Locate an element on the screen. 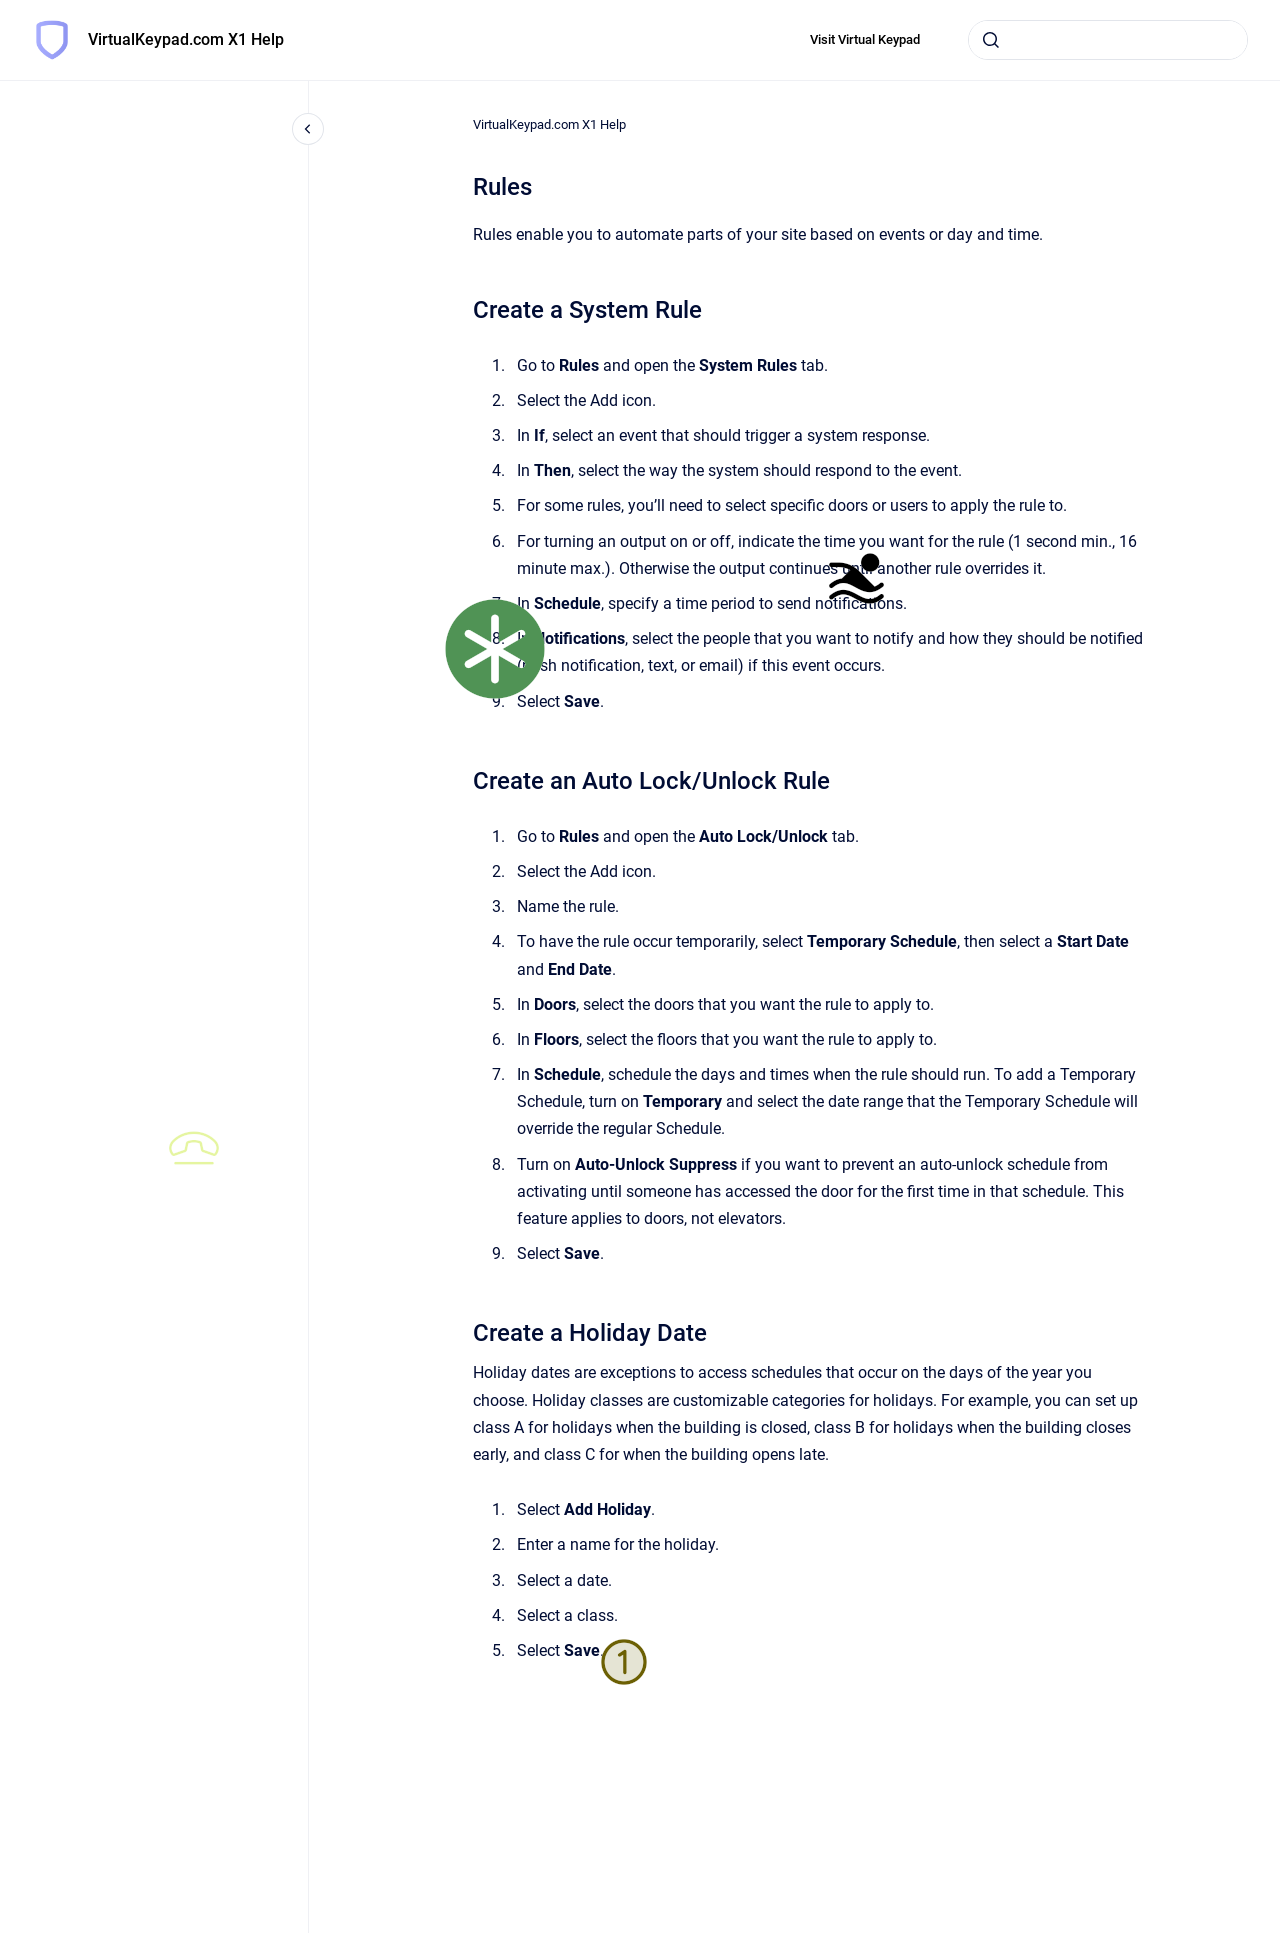 This screenshot has width=1280, height=1933. access swimming pool or aquatic facilities is located at coordinates (856, 578).